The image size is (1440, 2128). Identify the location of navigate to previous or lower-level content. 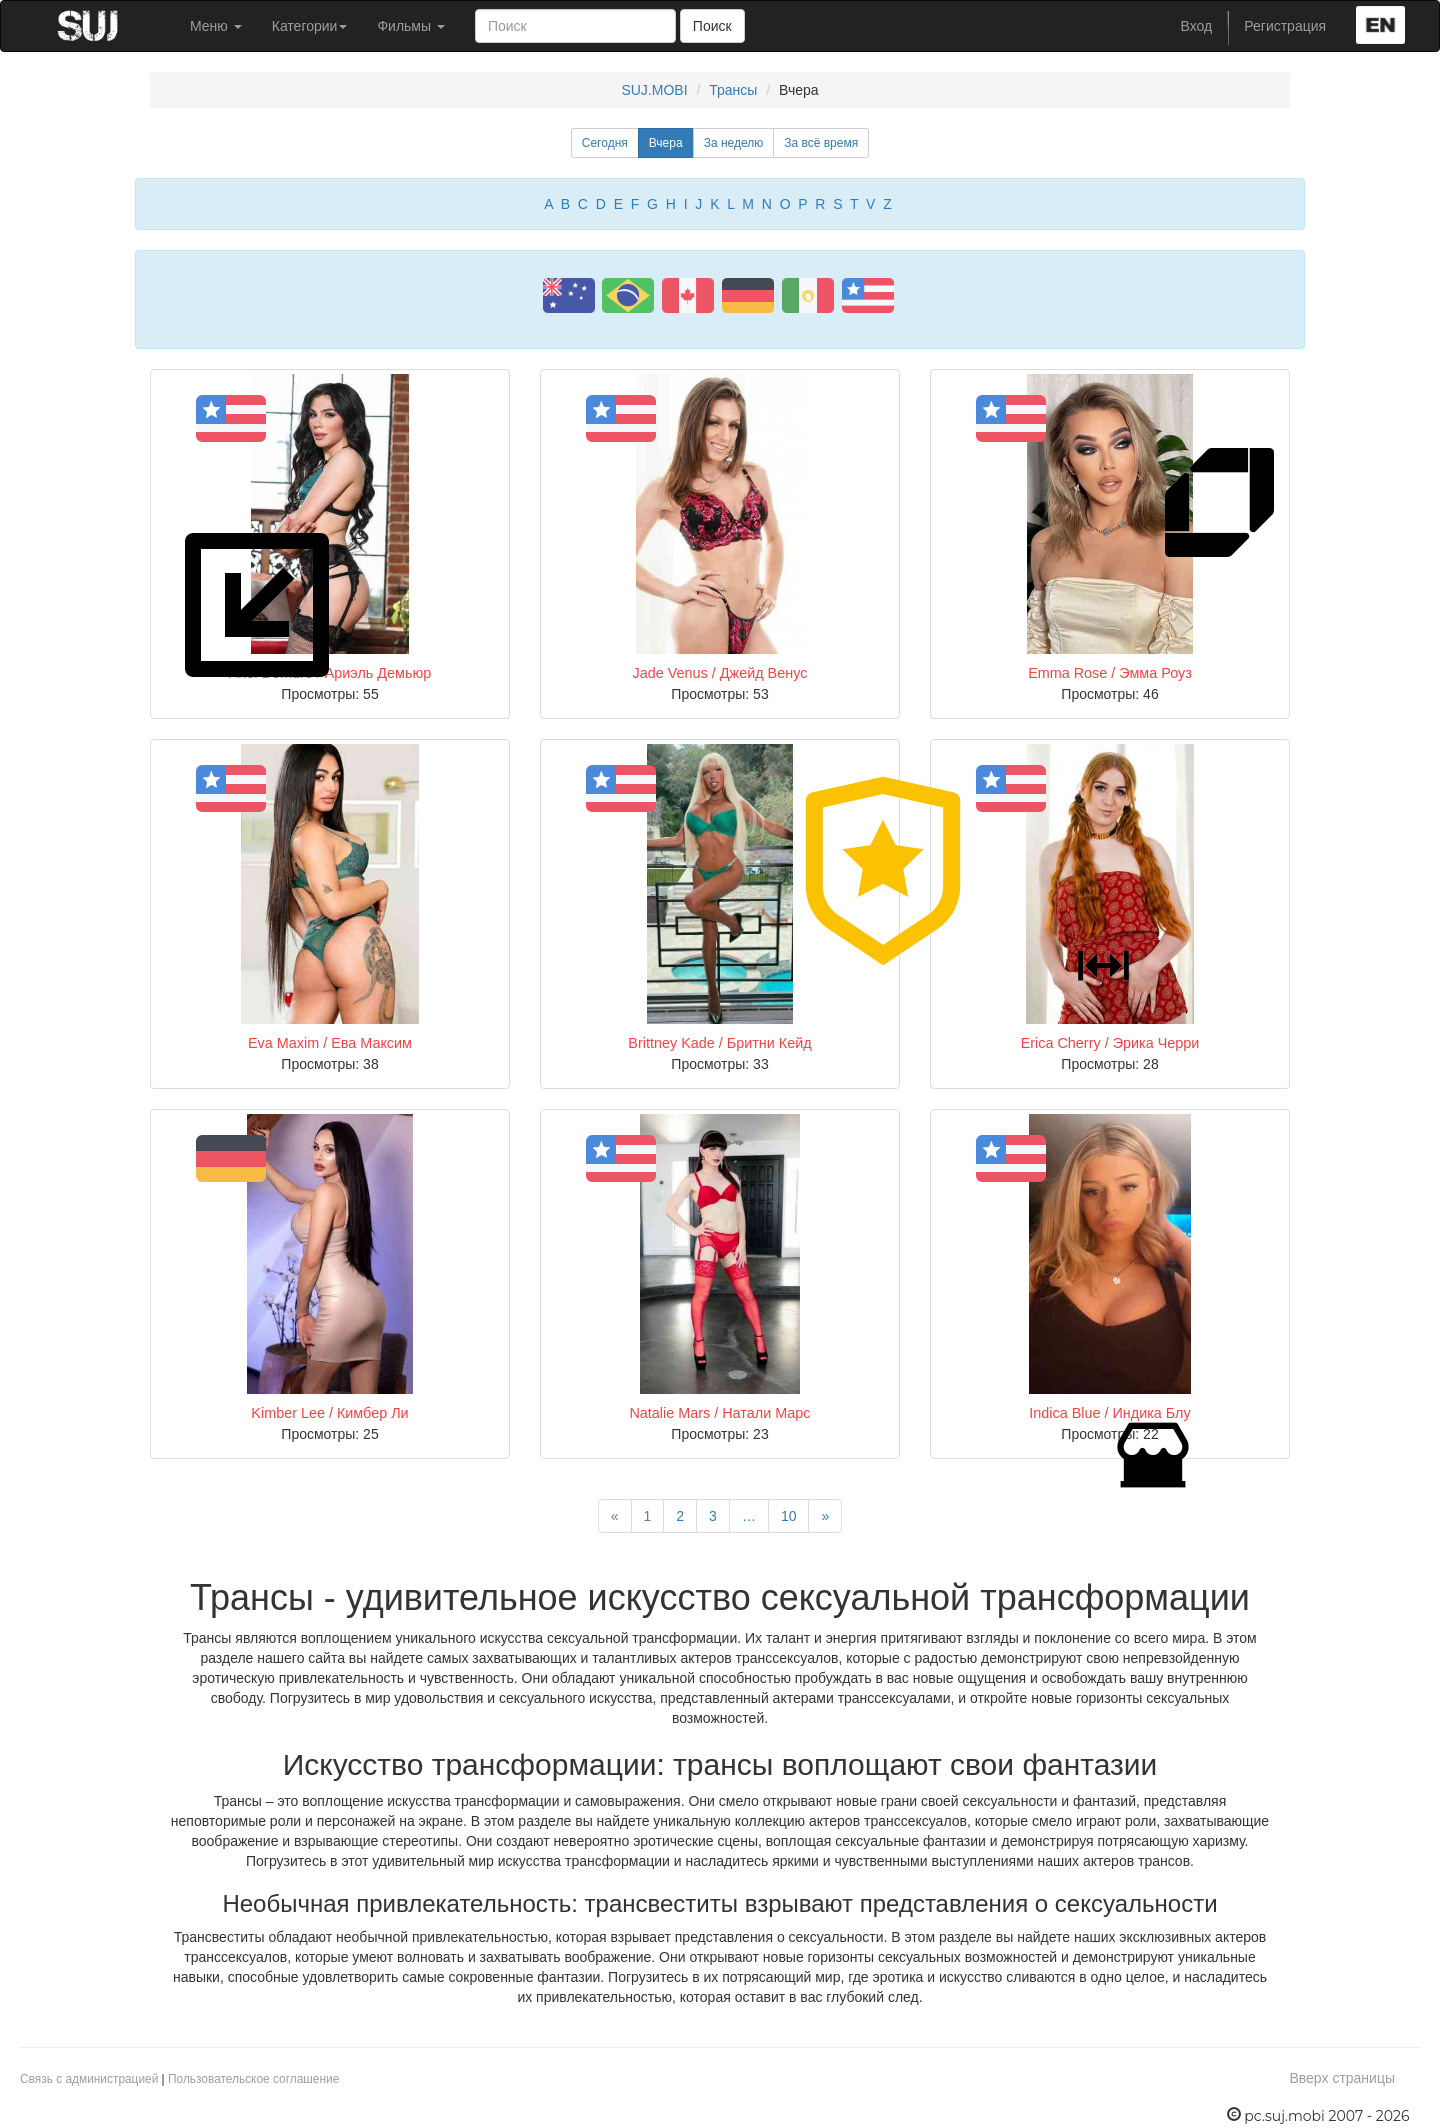
(257, 605).